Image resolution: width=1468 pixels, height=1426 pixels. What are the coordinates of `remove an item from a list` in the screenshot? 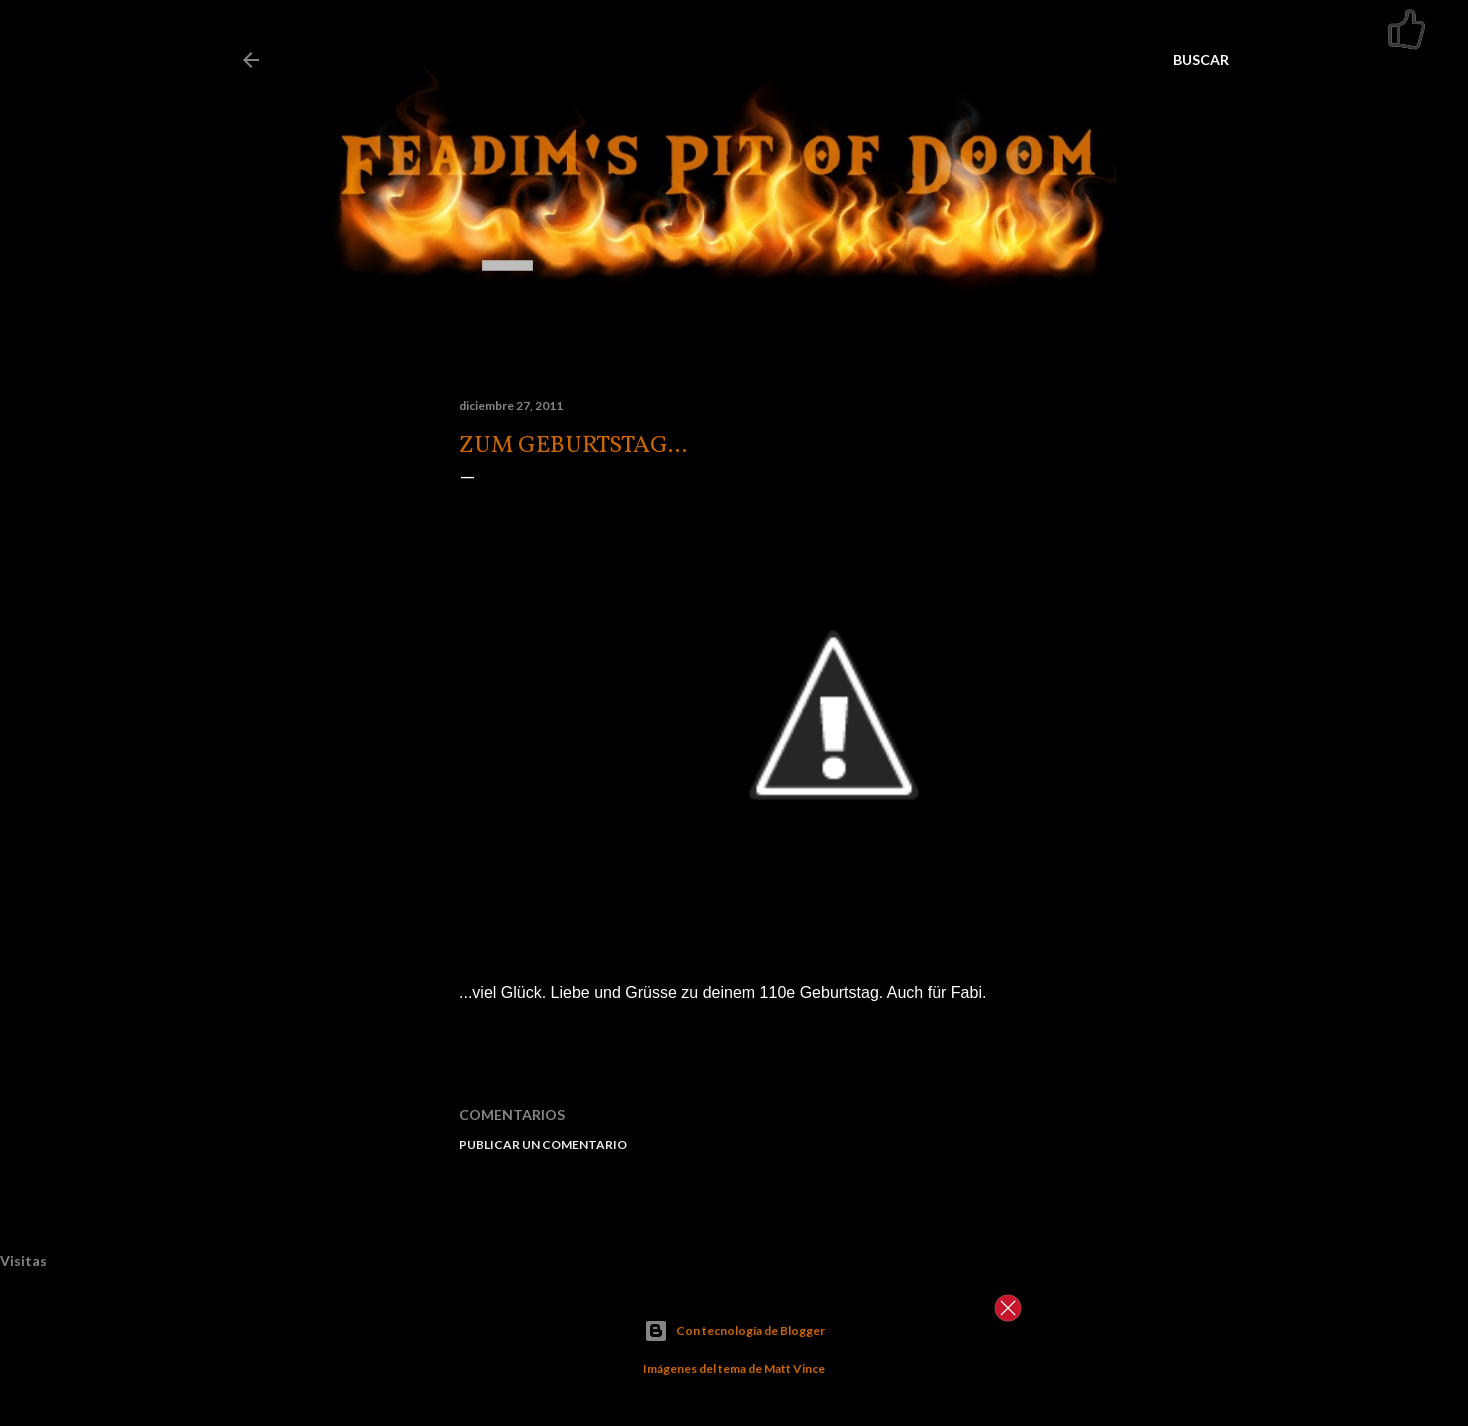 It's located at (507, 265).